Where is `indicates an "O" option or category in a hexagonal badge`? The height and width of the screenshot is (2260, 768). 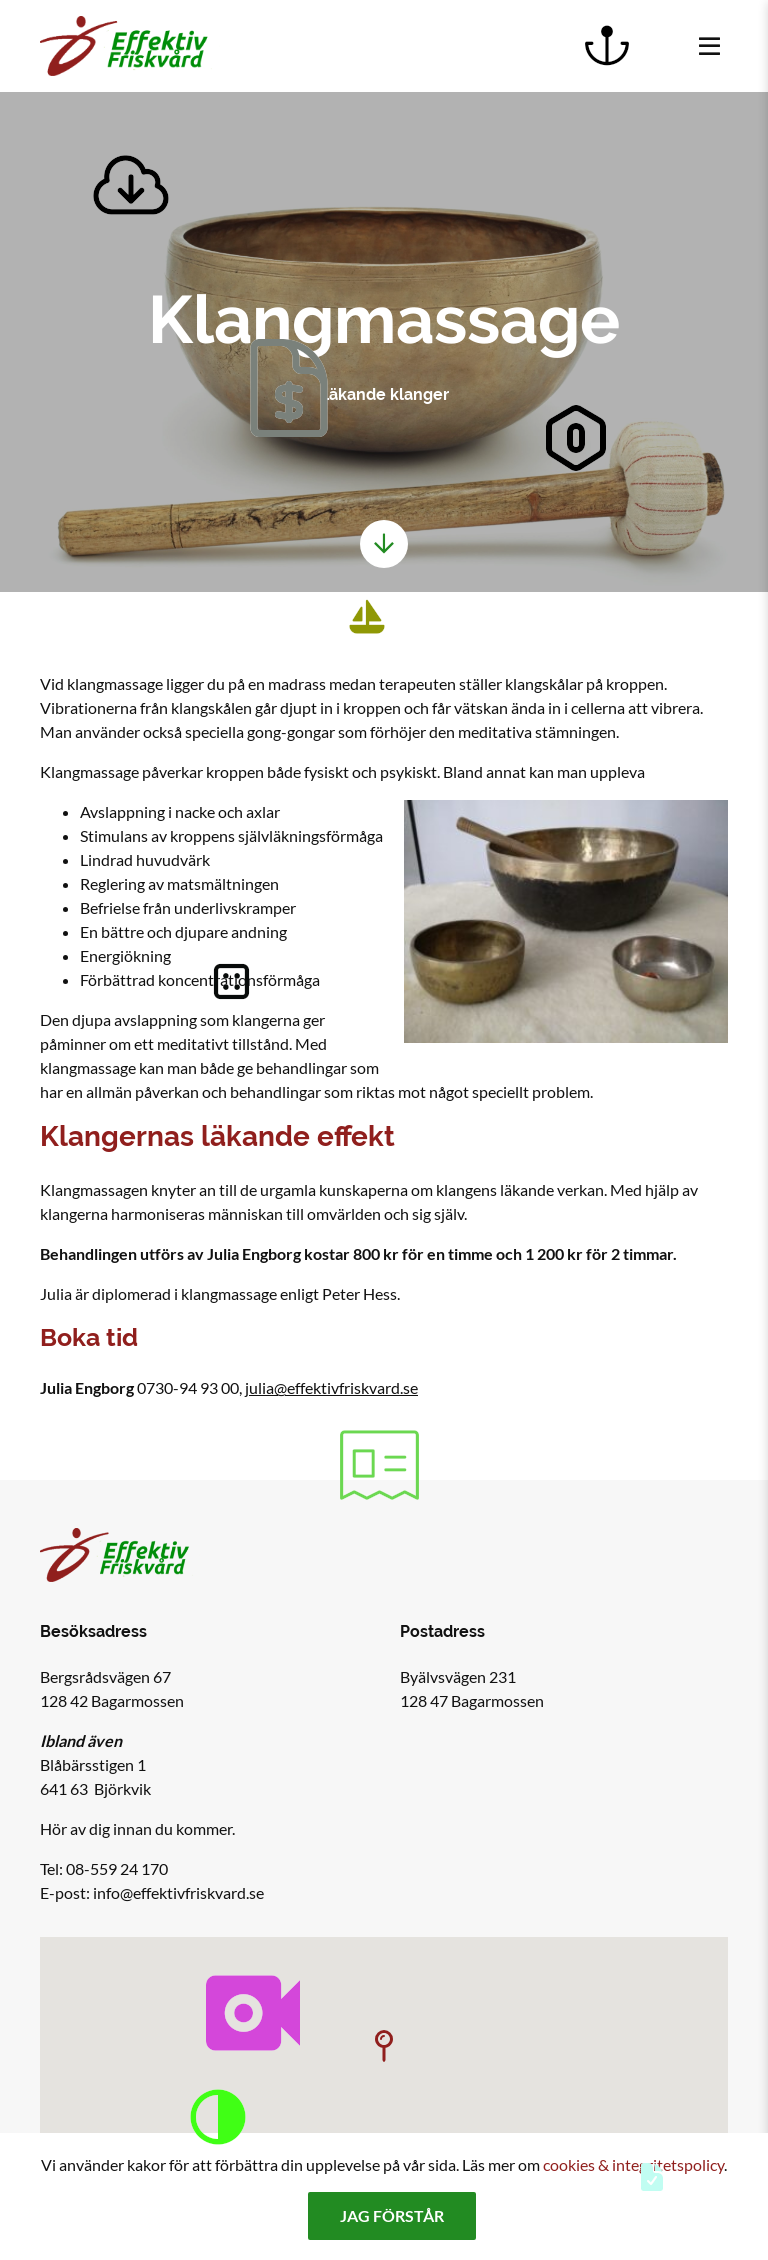
indicates an "O" option or category in a hexagonal badge is located at coordinates (576, 438).